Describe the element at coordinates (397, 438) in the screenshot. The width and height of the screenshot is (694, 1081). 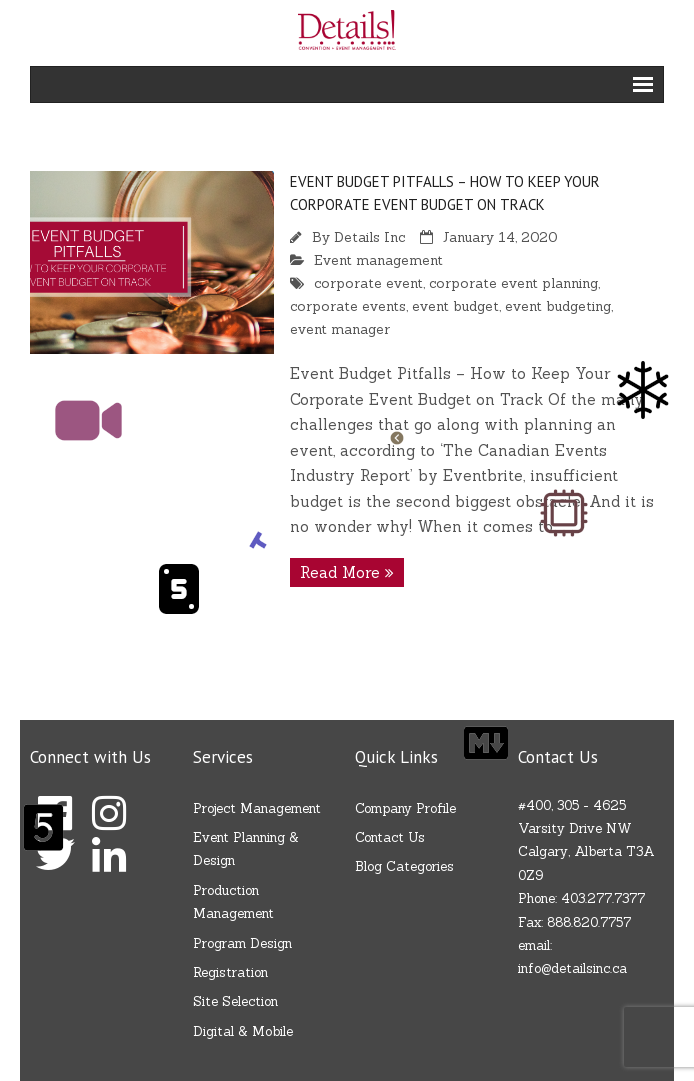
I see `go back to the previous screen` at that location.